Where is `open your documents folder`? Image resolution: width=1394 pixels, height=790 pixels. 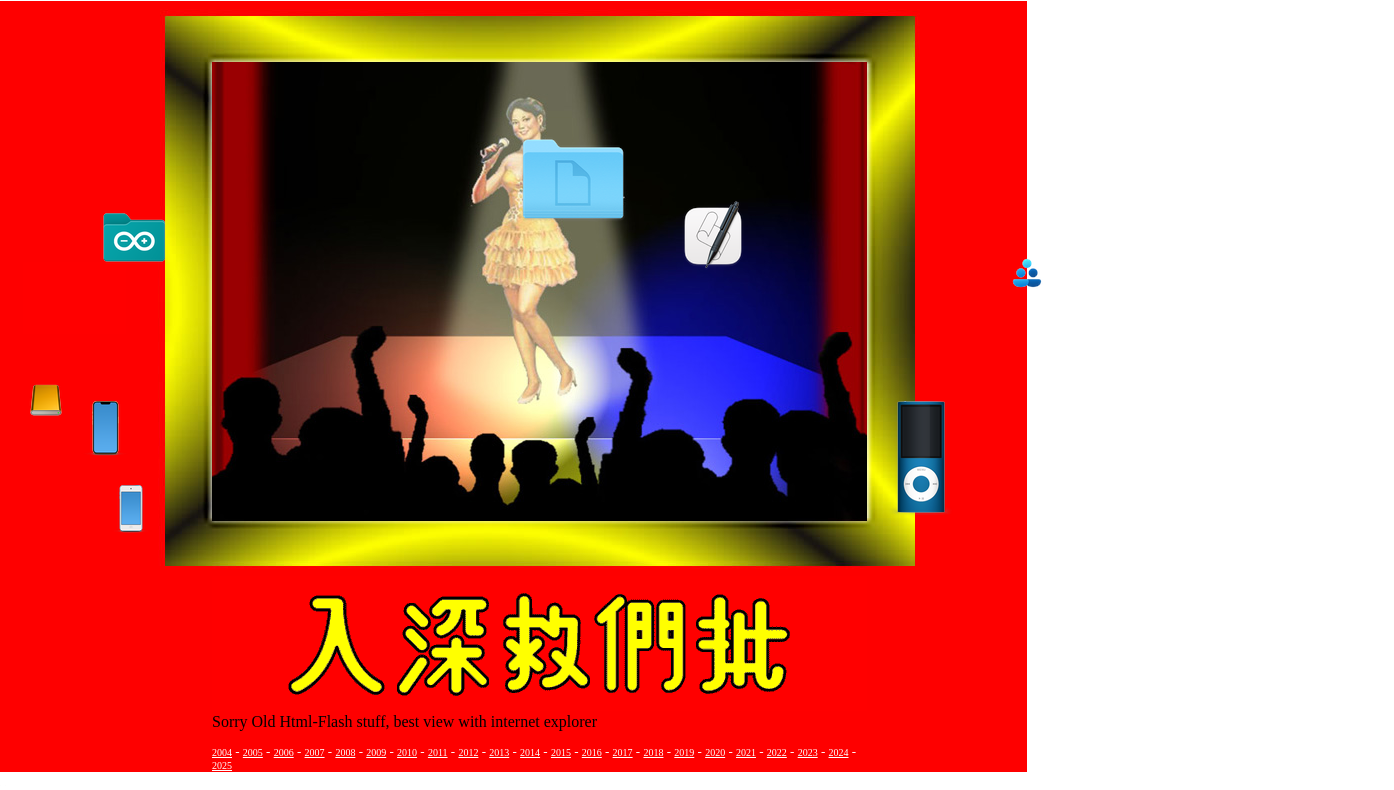 open your documents folder is located at coordinates (573, 179).